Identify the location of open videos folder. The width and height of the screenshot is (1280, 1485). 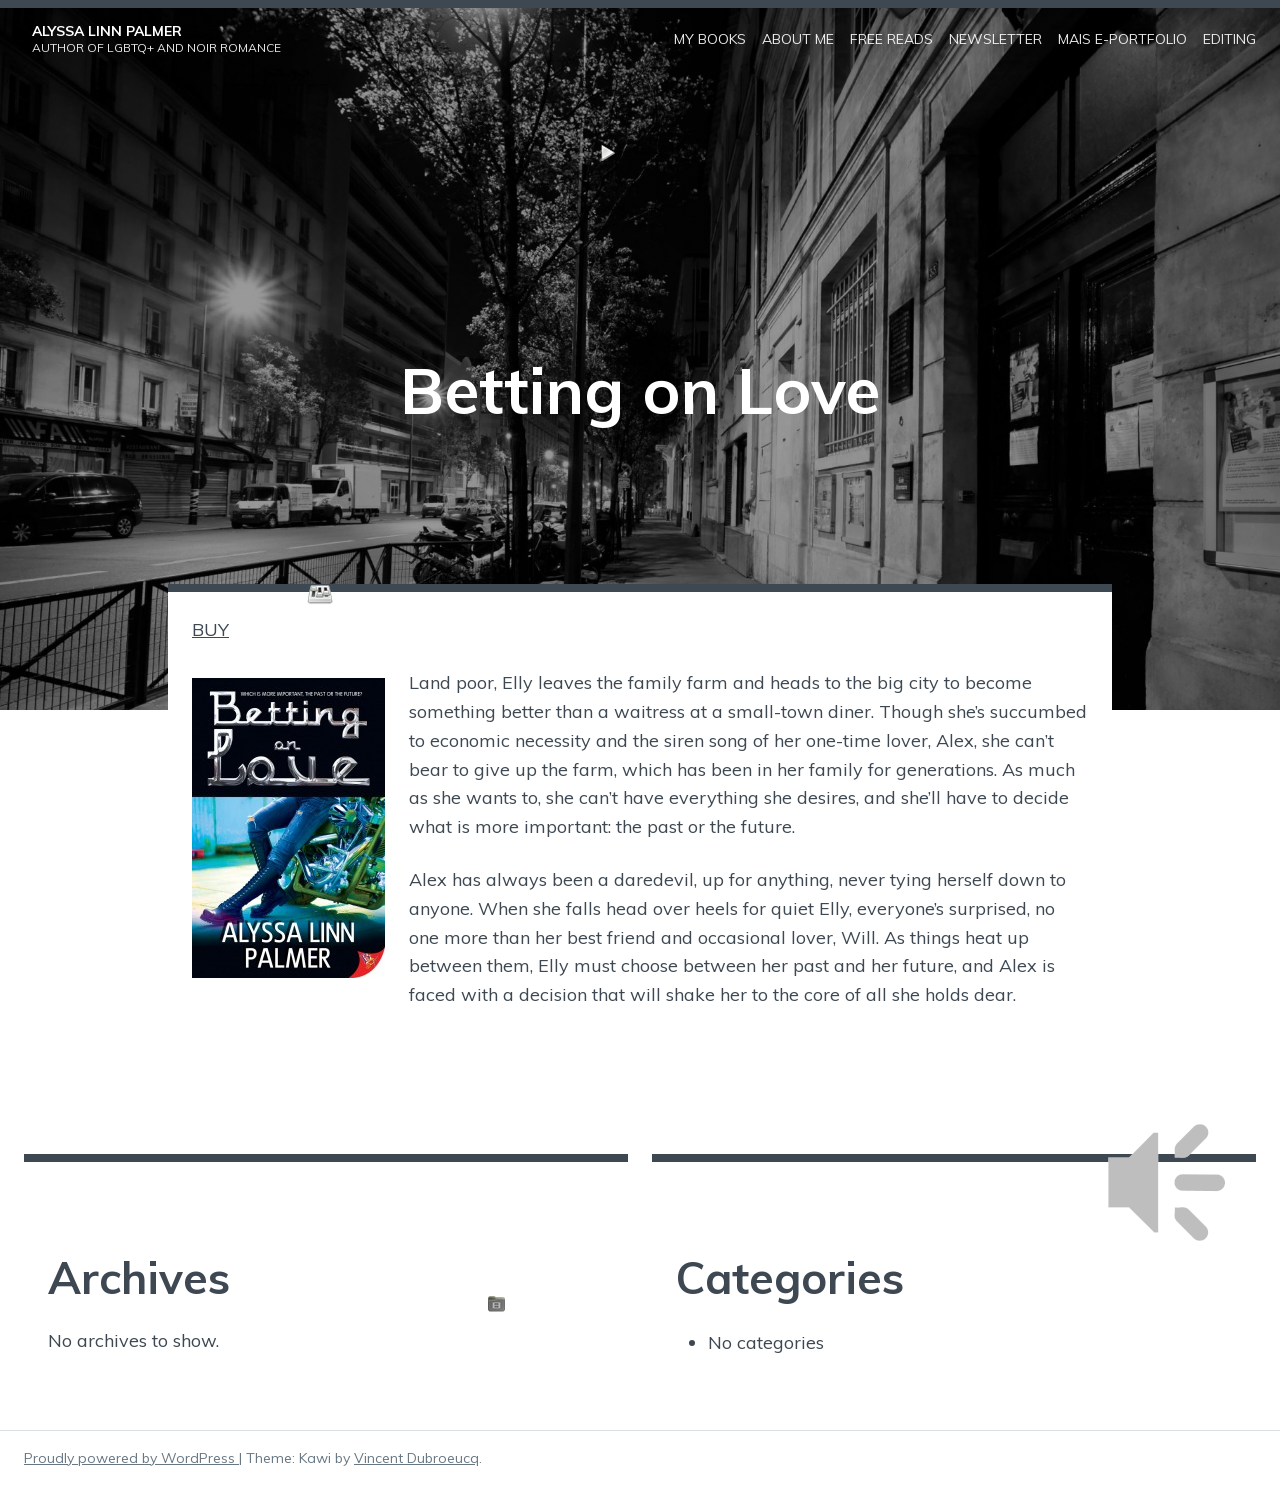
(496, 1303).